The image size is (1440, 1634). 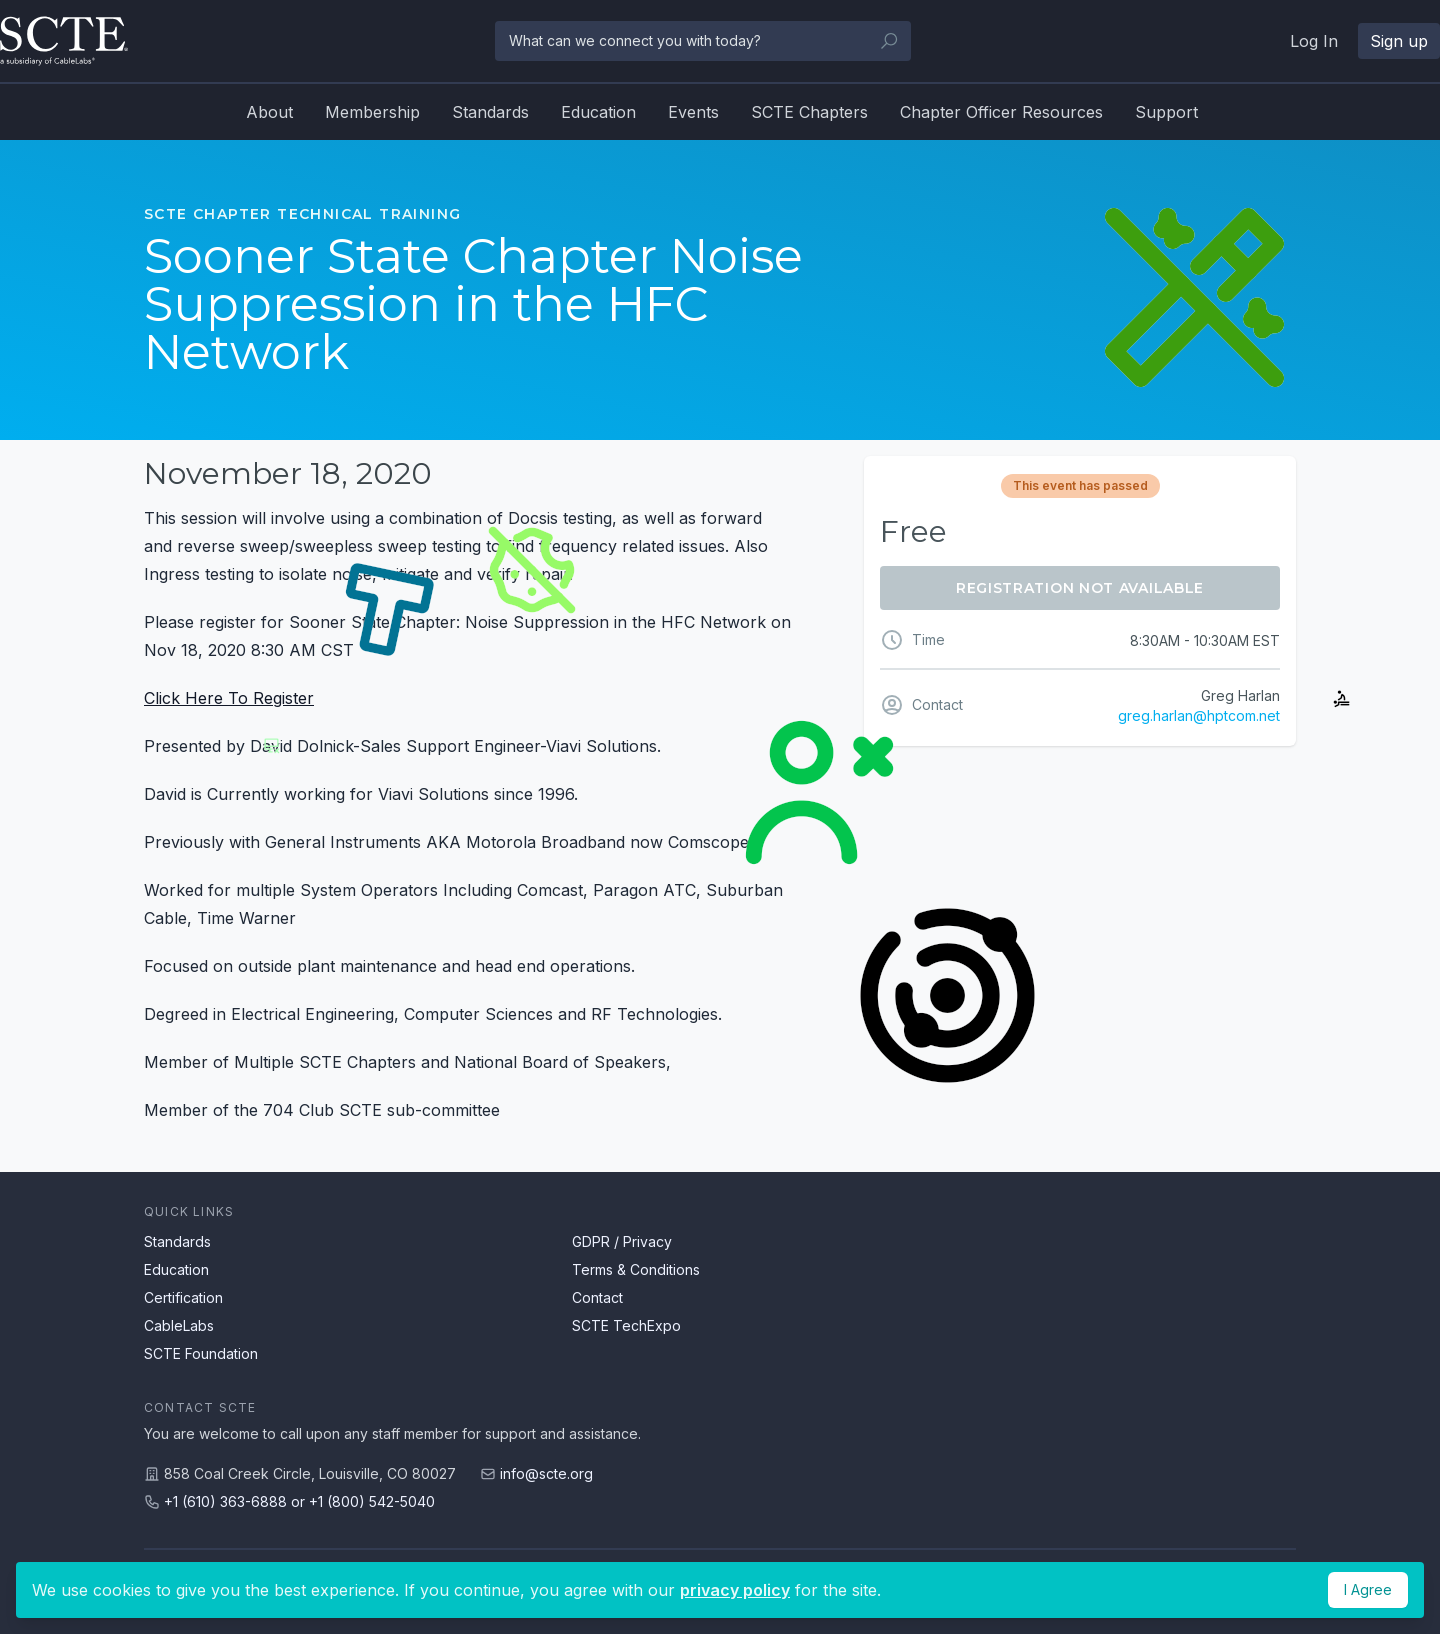 What do you see at coordinates (271, 745) in the screenshot?
I see `disconnect or remove a desktop computer` at bounding box center [271, 745].